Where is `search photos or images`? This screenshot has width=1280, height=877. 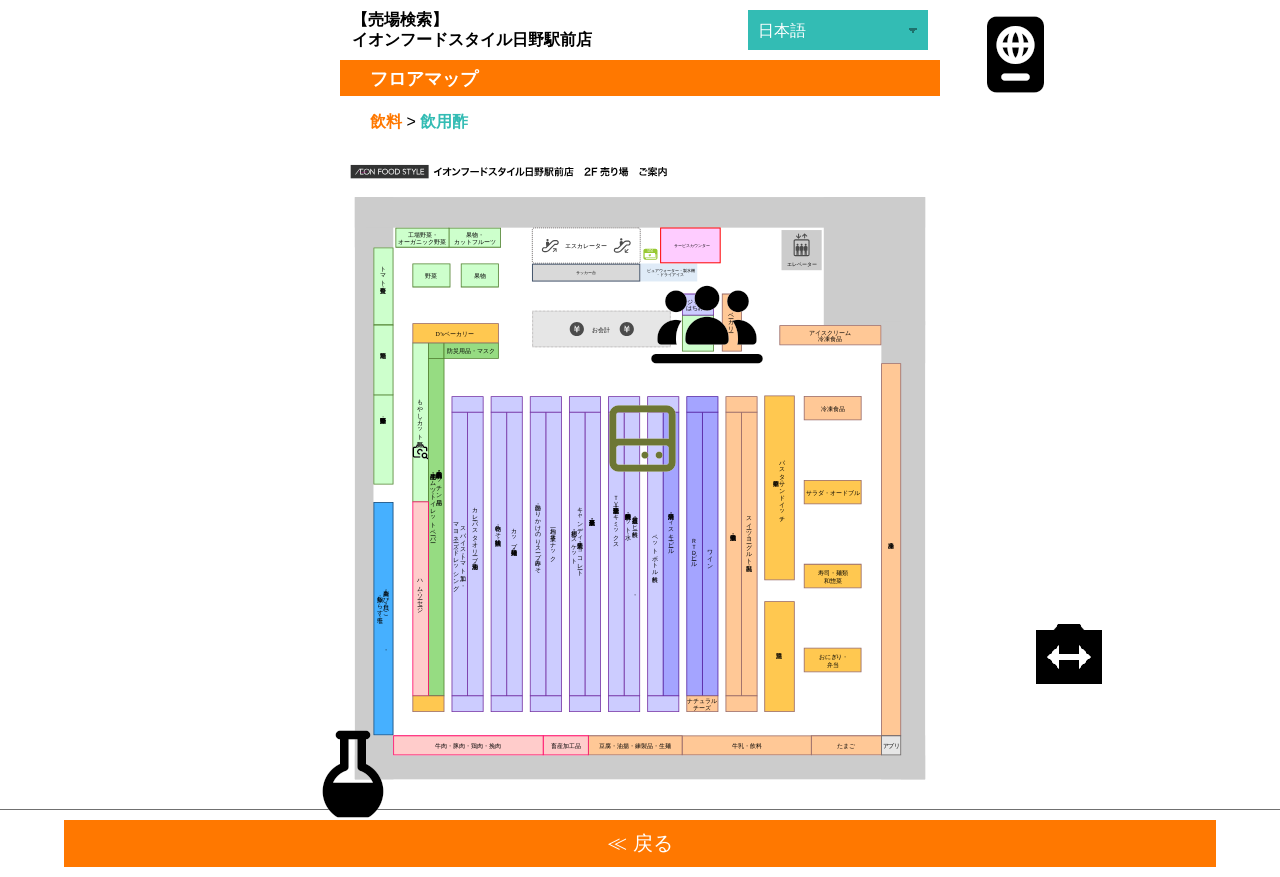
search photos or images is located at coordinates (420, 451).